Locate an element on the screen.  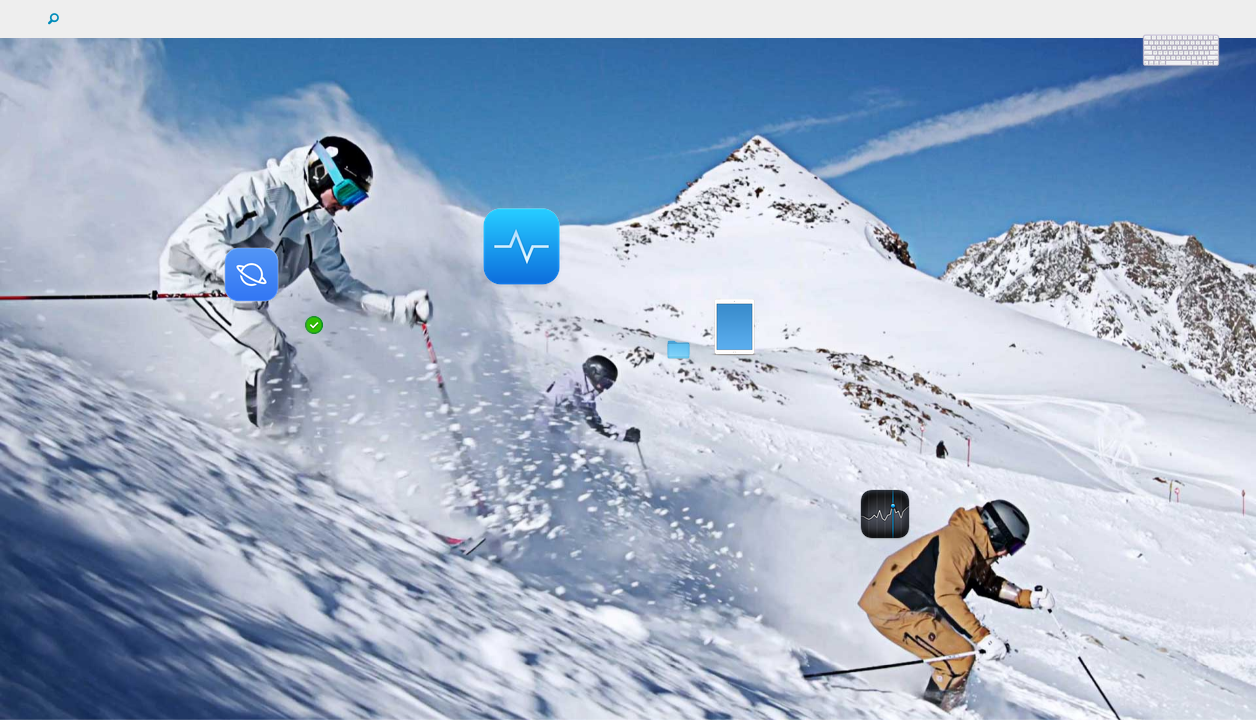
connect a bluetooth keyboard is located at coordinates (1181, 50).